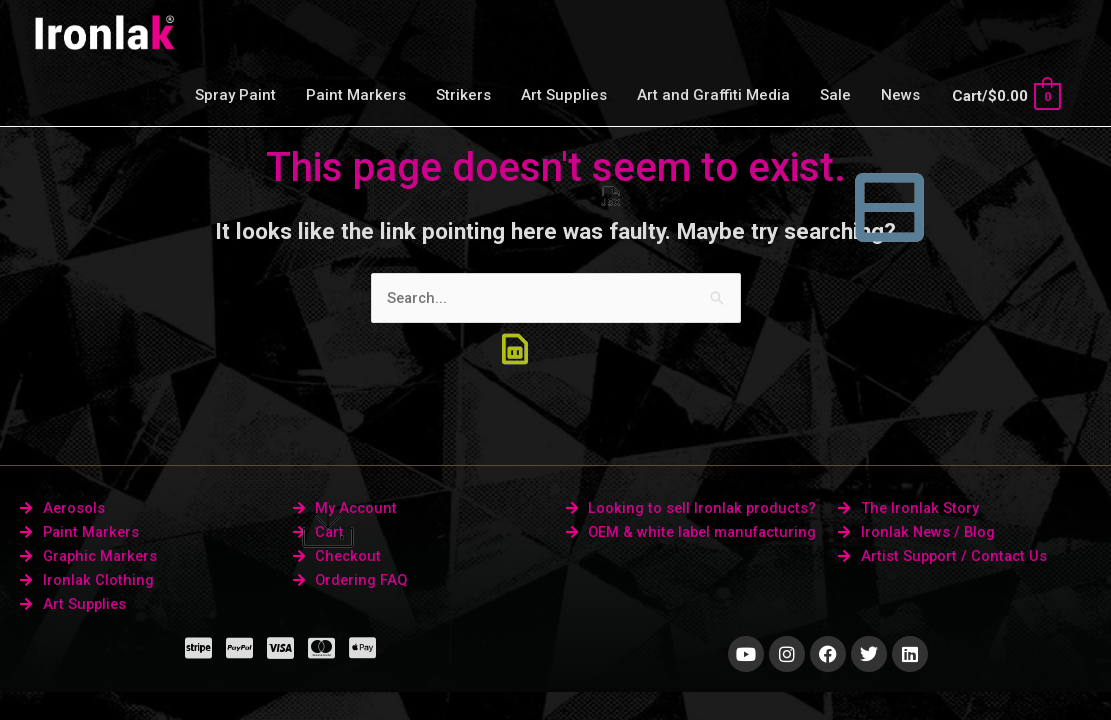 Image resolution: width=1111 pixels, height=720 pixels. Describe the element at coordinates (328, 528) in the screenshot. I see `download a file to your device` at that location.